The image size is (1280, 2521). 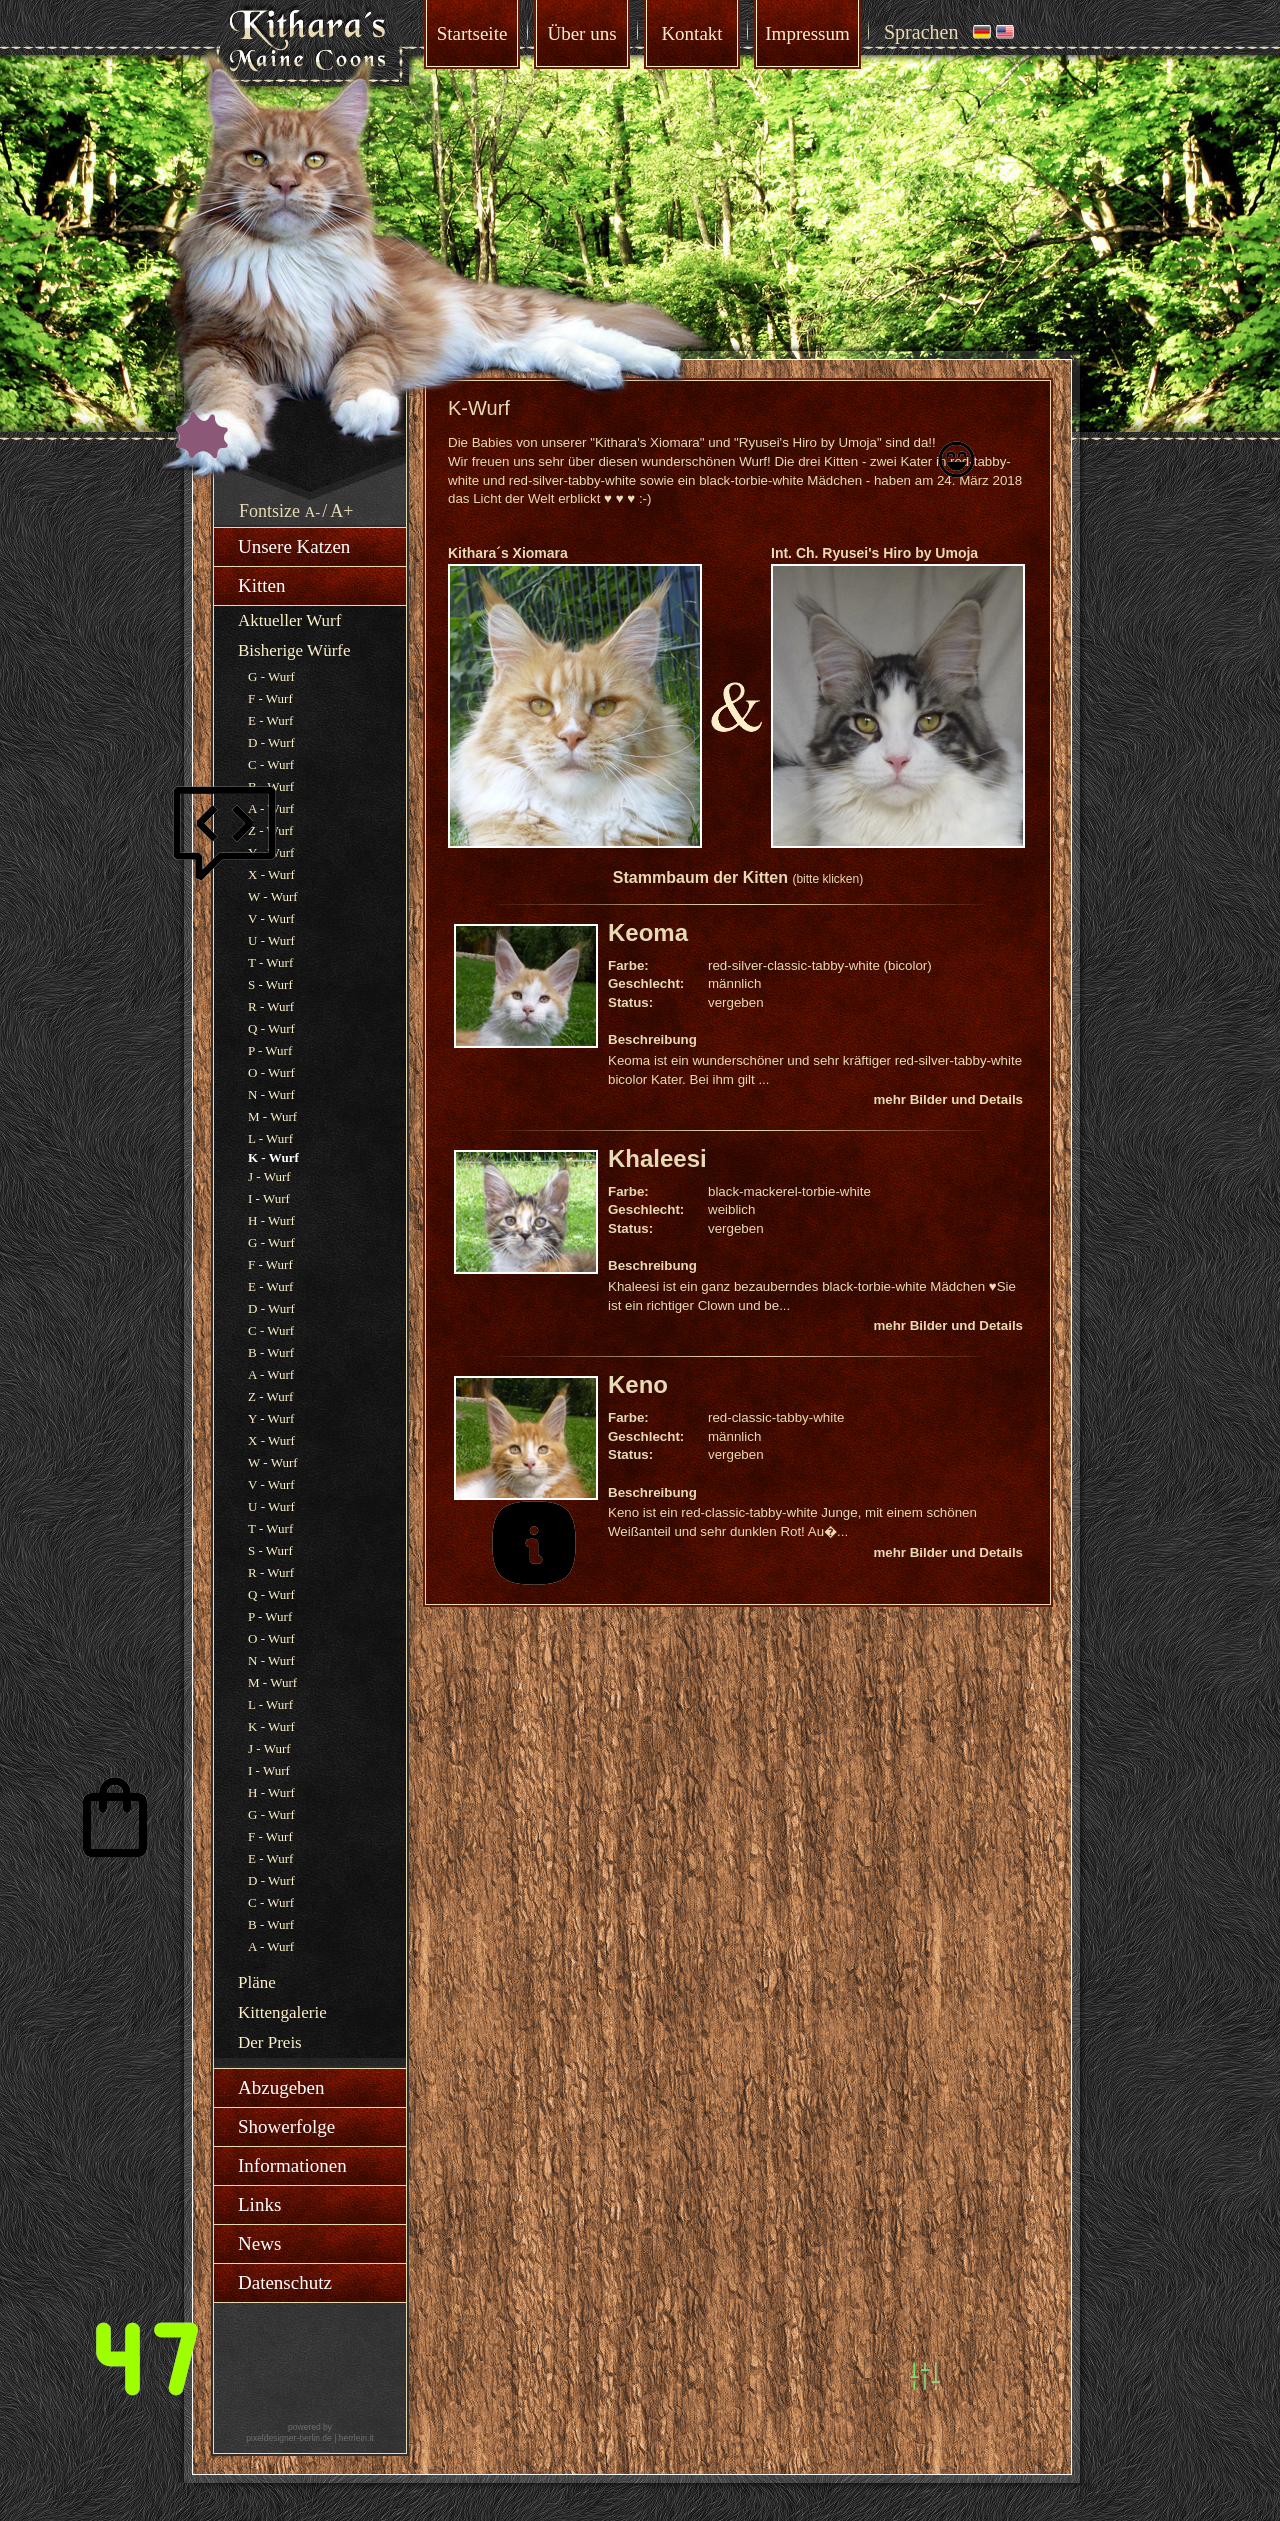 What do you see at coordinates (115, 1817) in the screenshot?
I see `view your shopping cart` at bounding box center [115, 1817].